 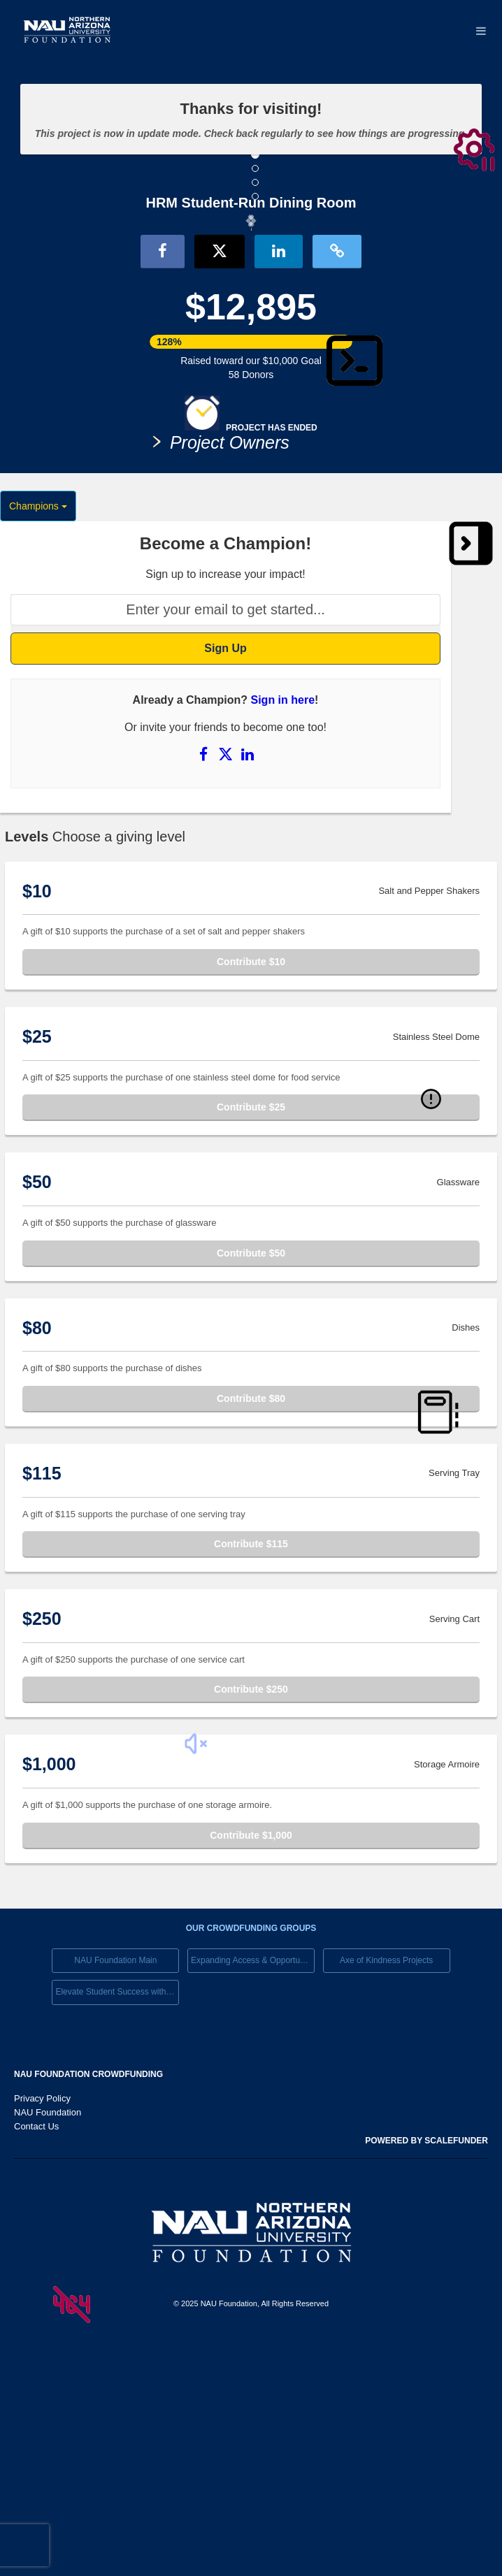 I want to click on indicates an error or problem has occurred, so click(x=431, y=1099).